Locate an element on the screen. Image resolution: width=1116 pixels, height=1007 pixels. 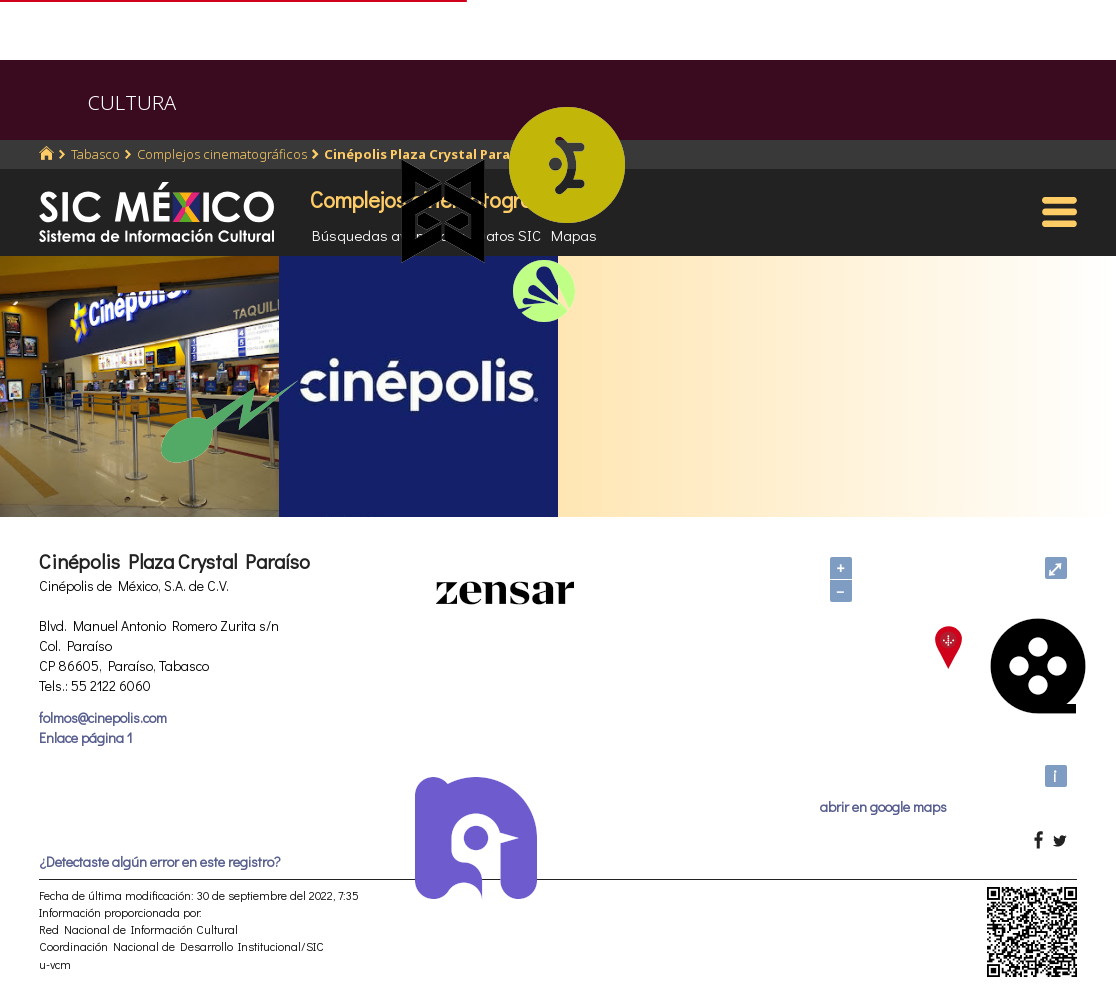
open avast antivirus application is located at coordinates (544, 291).